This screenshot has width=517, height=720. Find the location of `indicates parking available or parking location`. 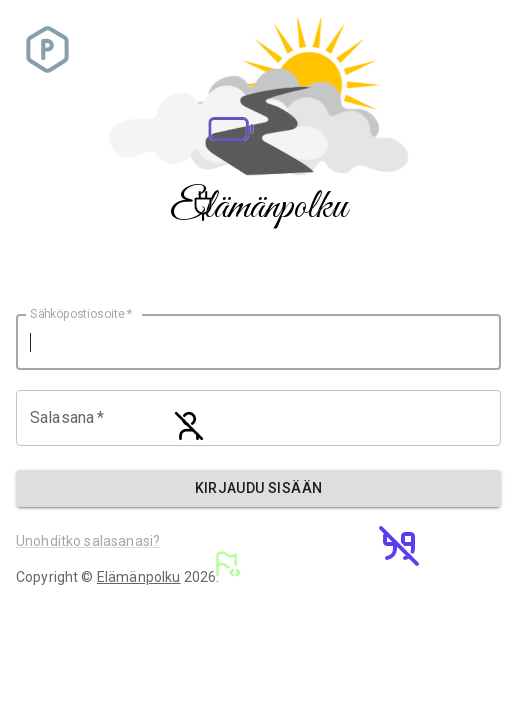

indicates parking available or parking location is located at coordinates (47, 49).